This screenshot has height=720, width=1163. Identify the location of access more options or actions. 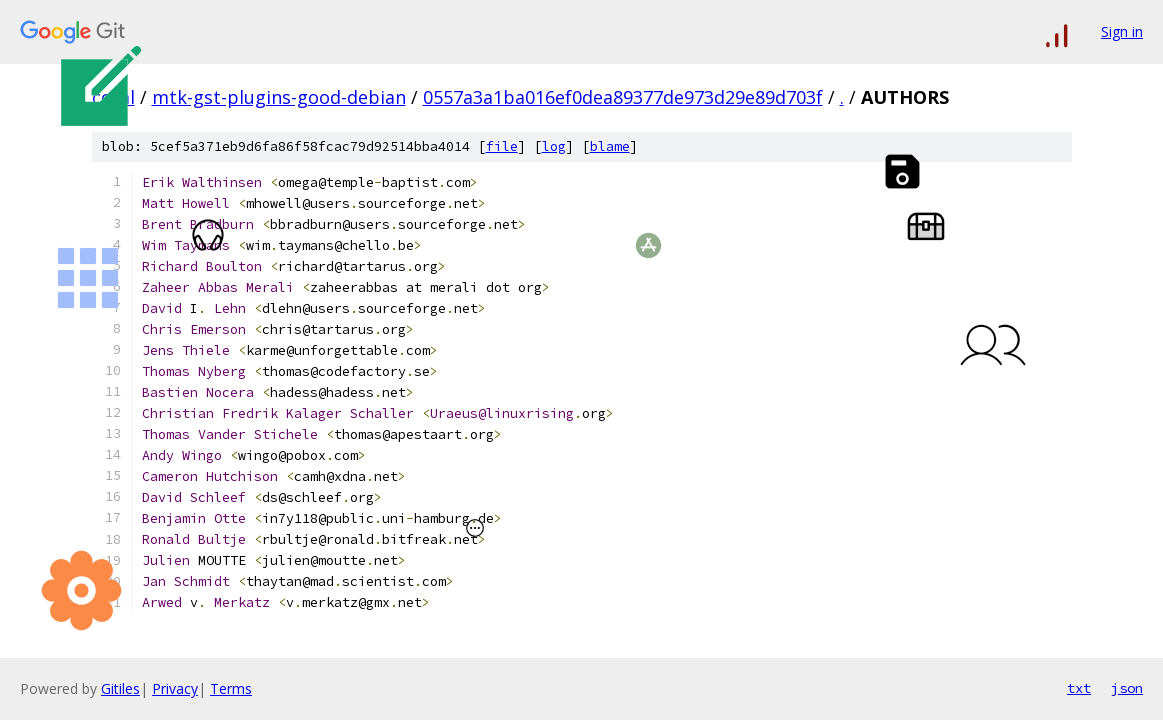
(475, 528).